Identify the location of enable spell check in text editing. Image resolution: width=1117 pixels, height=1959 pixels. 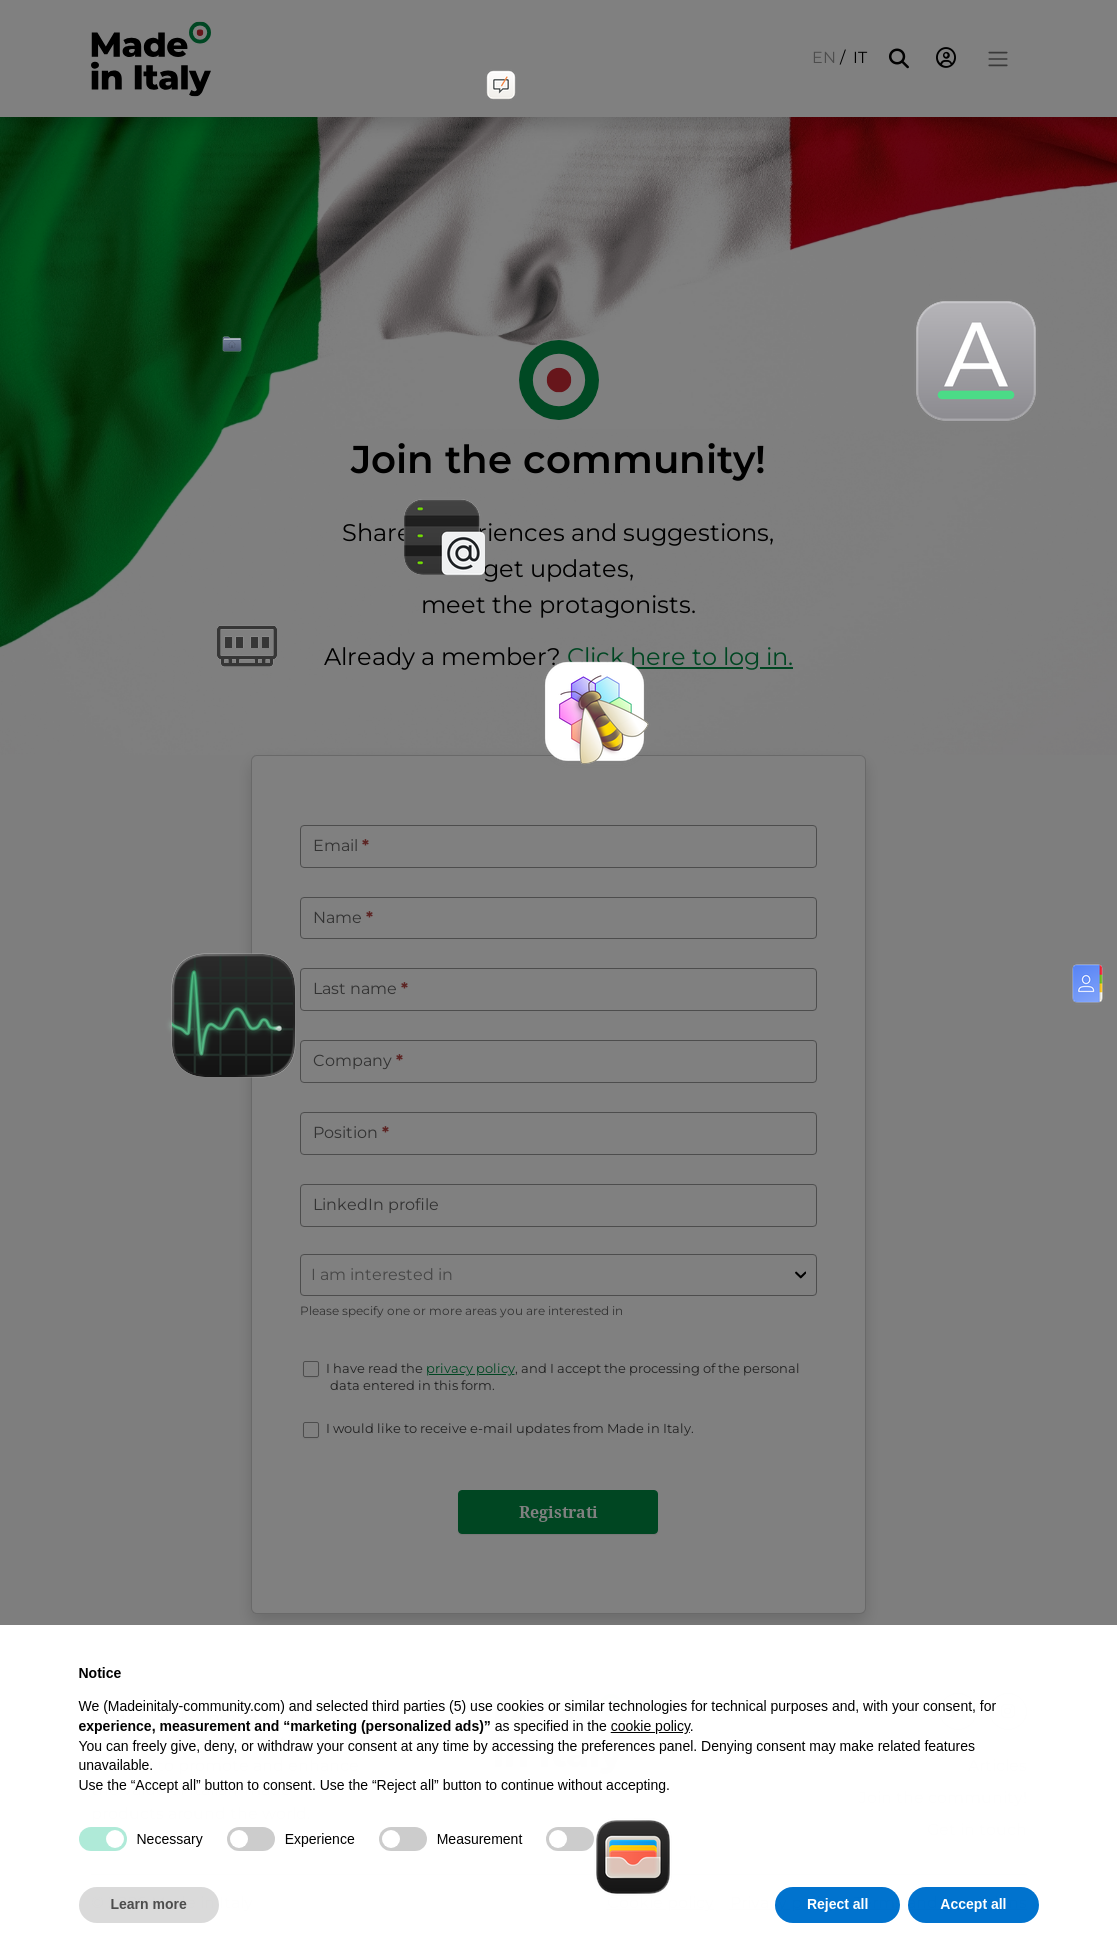
(976, 363).